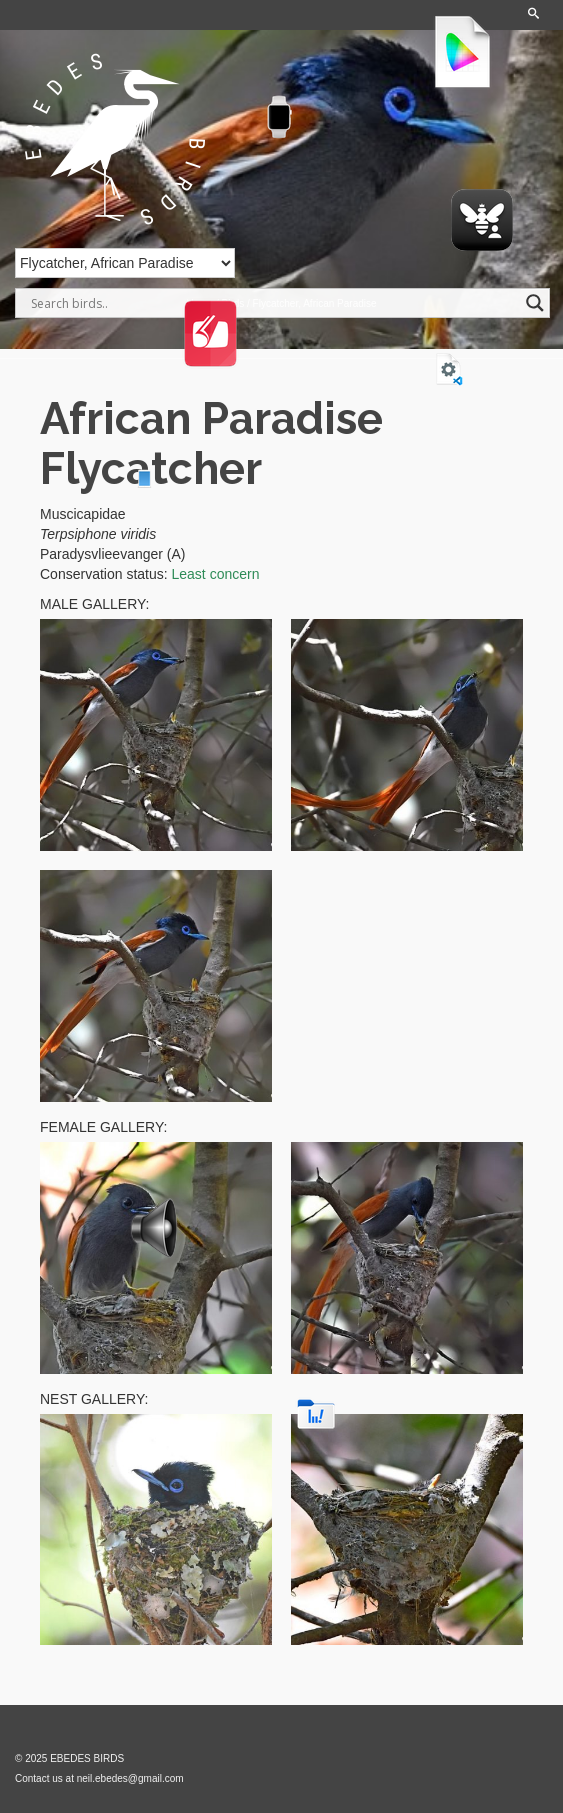 This screenshot has width=563, height=1813. Describe the element at coordinates (210, 333) in the screenshot. I see `postscript or vector document file` at that location.